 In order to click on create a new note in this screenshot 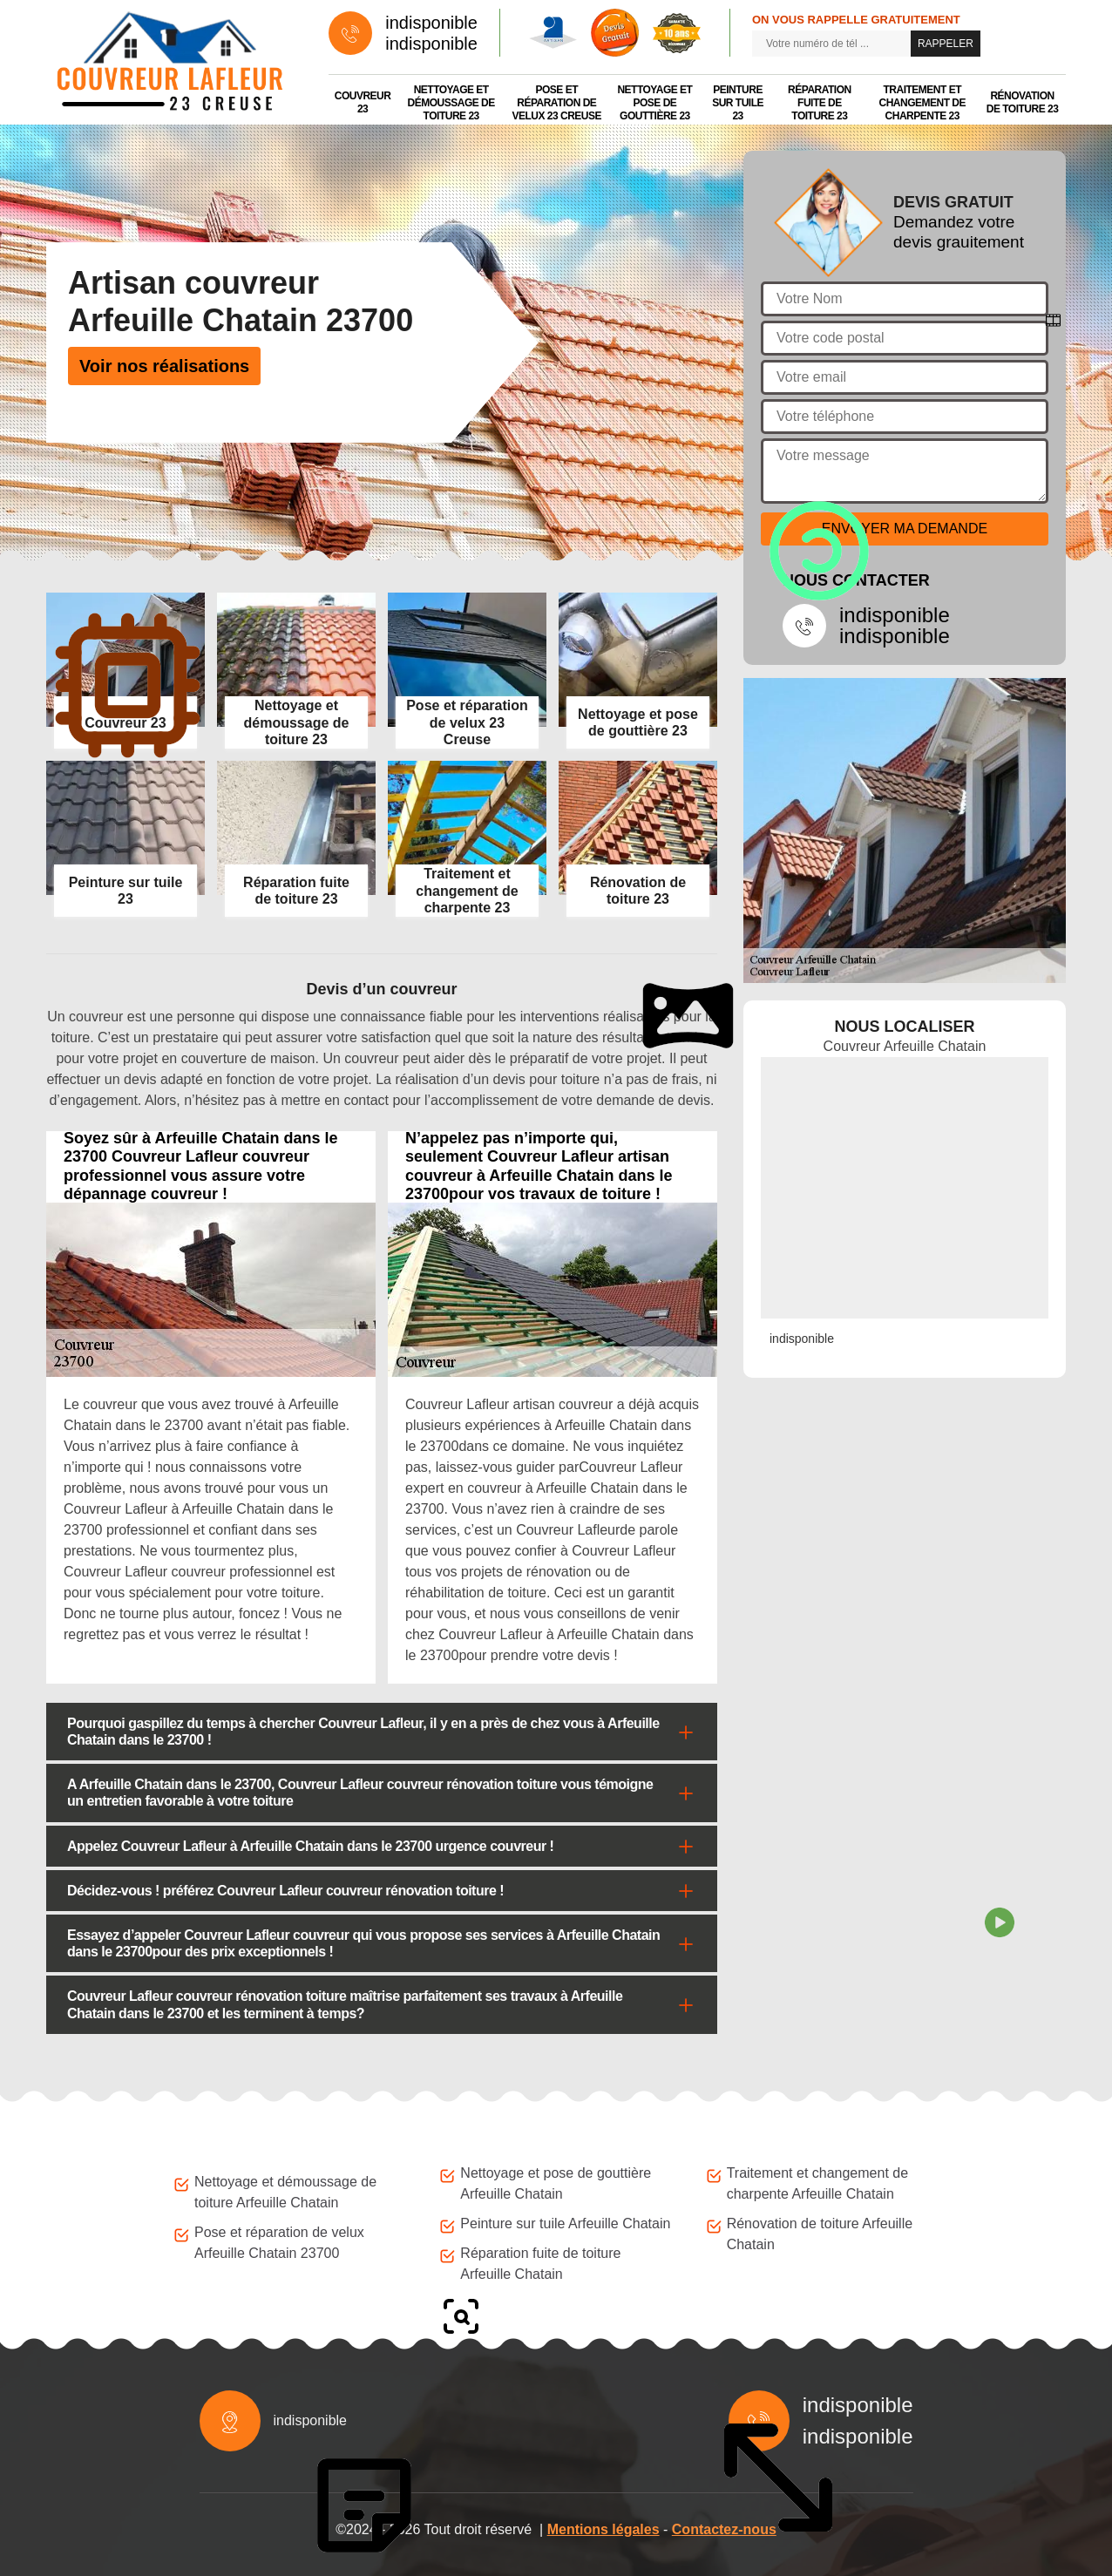, I will do `click(364, 2505)`.